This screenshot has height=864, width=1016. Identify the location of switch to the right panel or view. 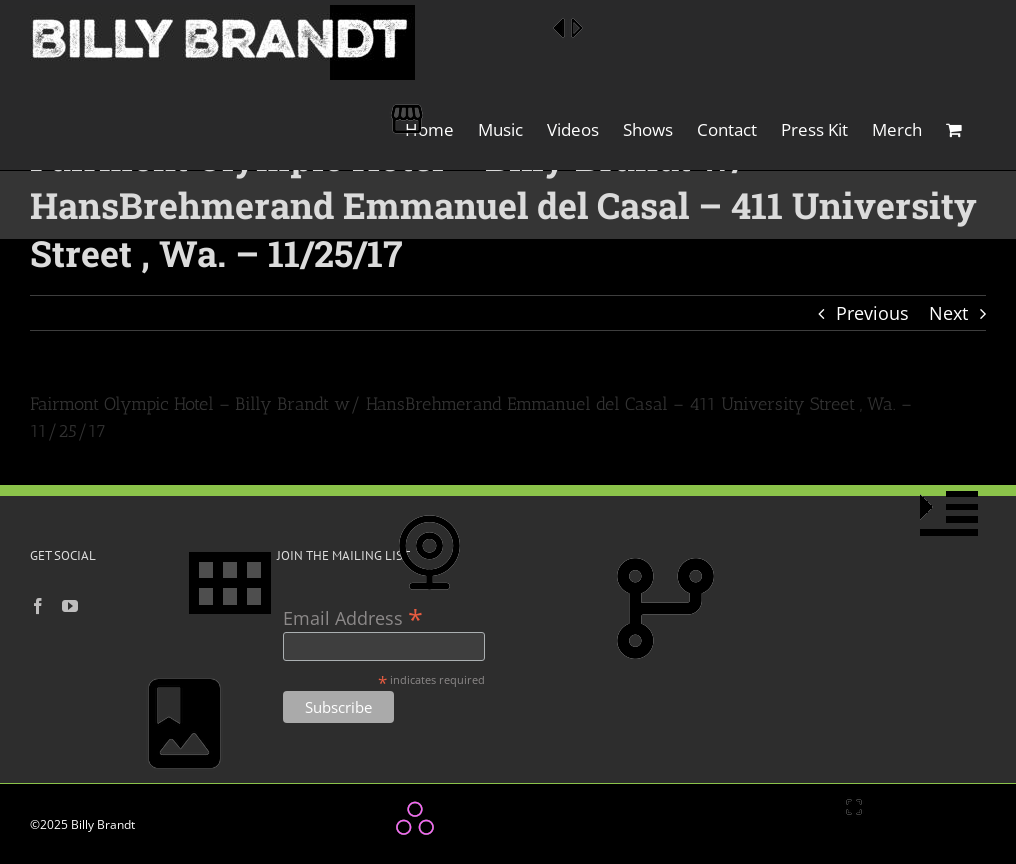
(568, 28).